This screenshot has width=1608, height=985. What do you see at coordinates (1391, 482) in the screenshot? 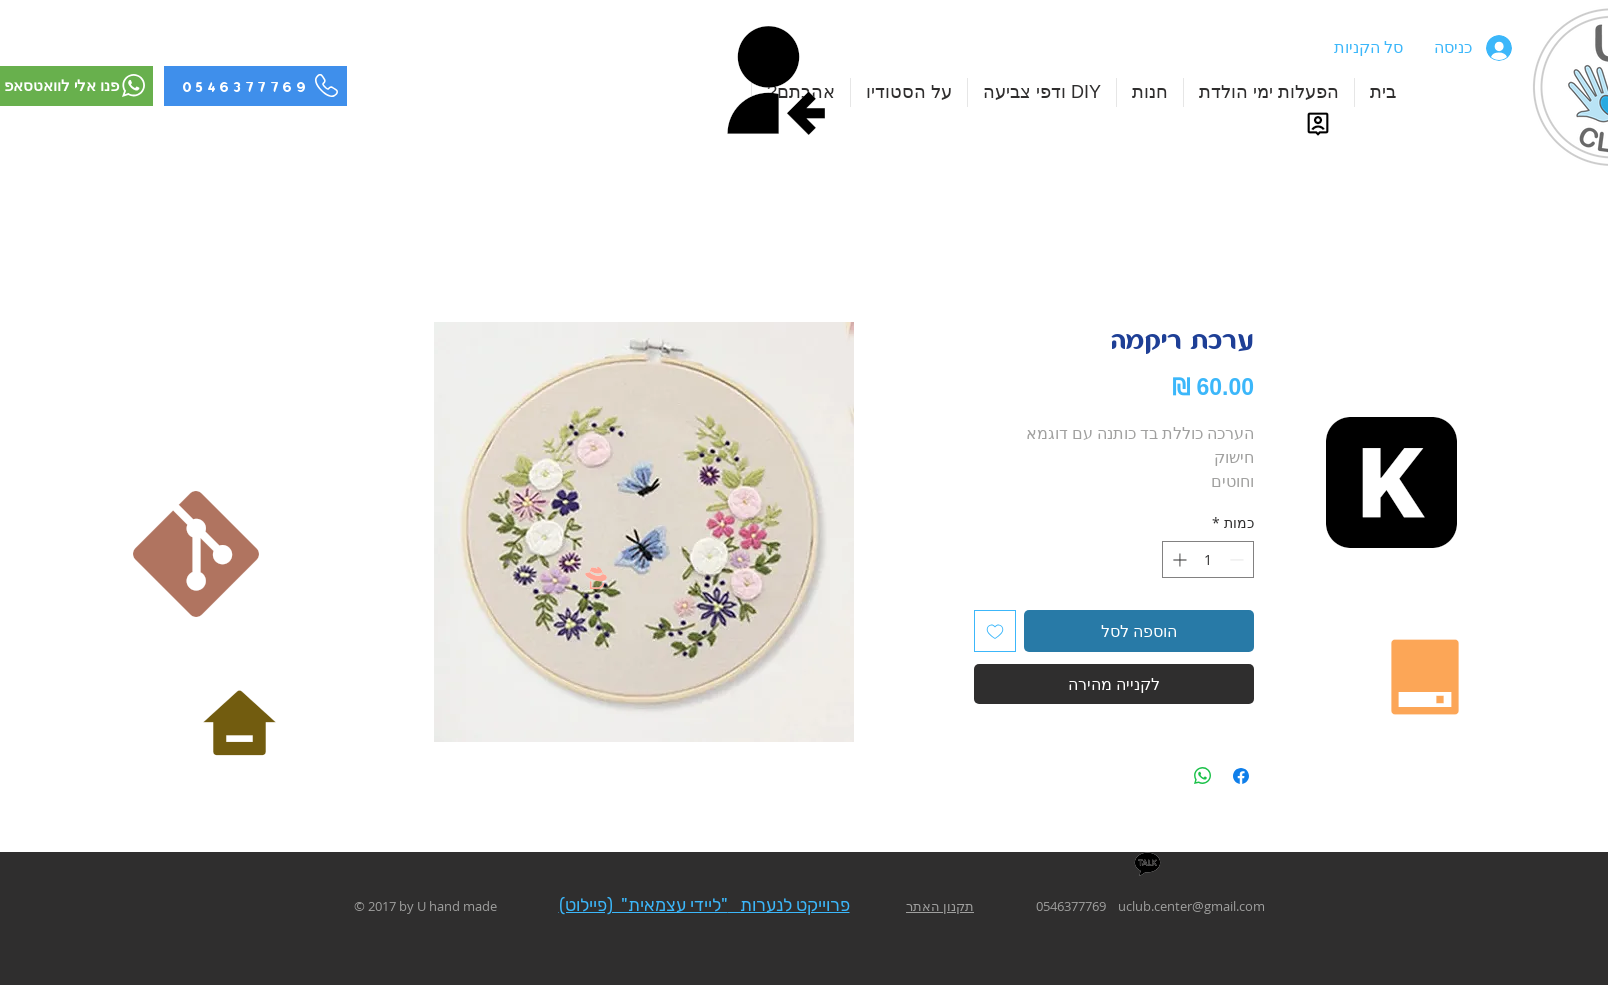
I see `keystone CMS logo` at bounding box center [1391, 482].